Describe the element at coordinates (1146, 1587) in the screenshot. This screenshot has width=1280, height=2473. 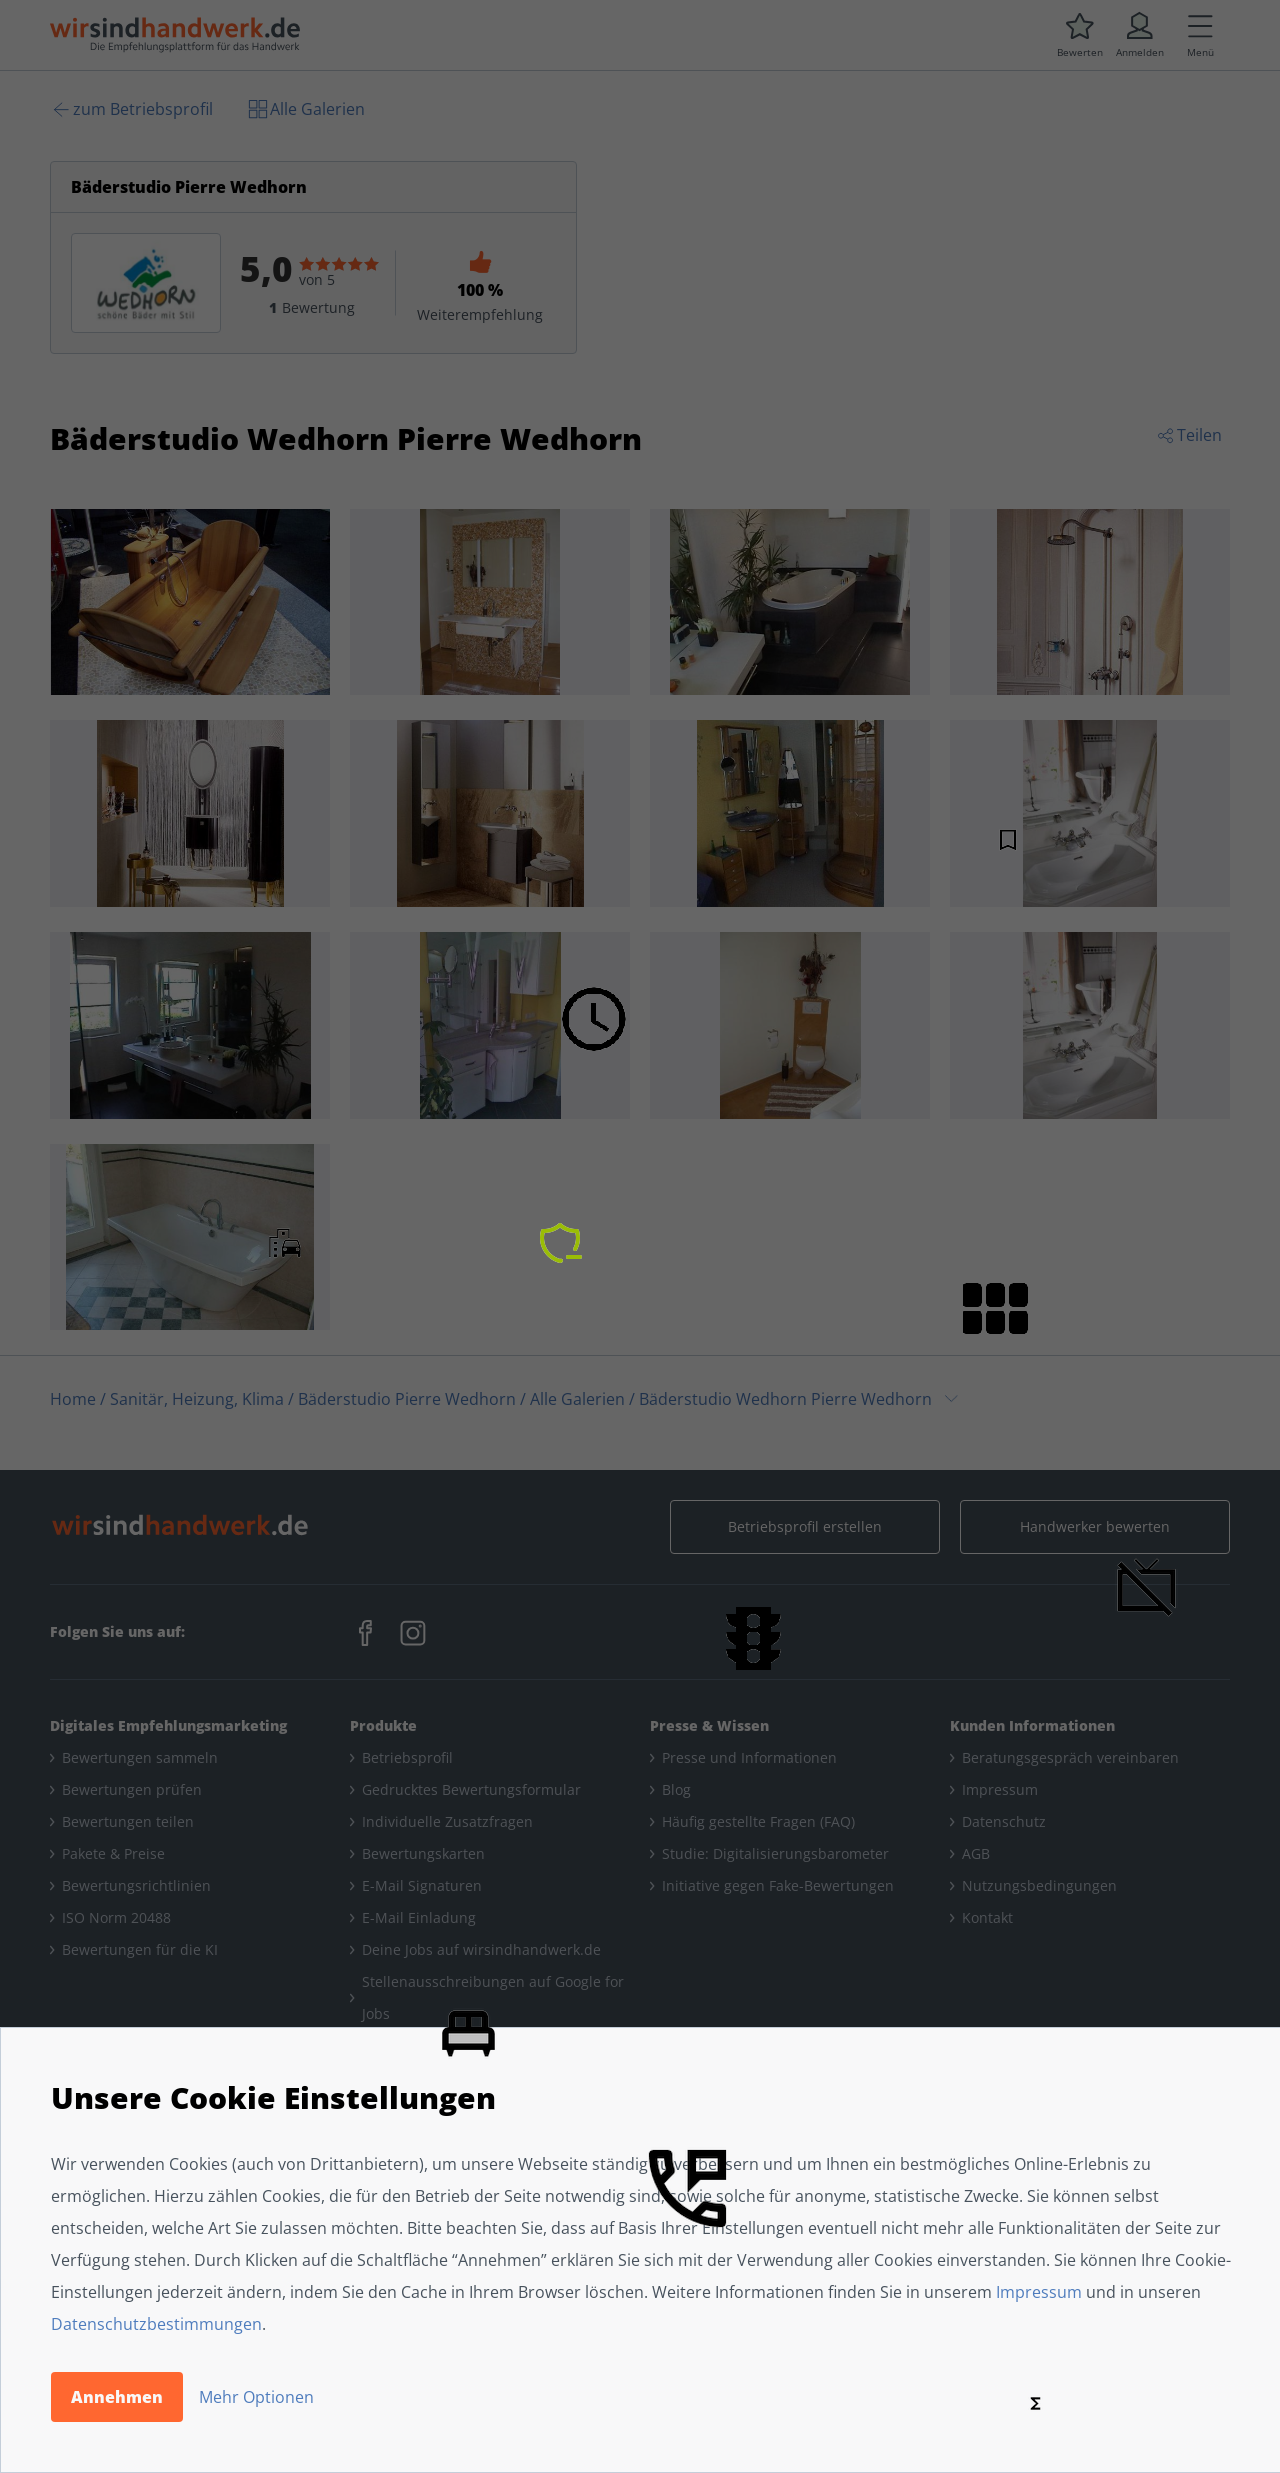
I see `tv or display is currently off or disabled` at that location.